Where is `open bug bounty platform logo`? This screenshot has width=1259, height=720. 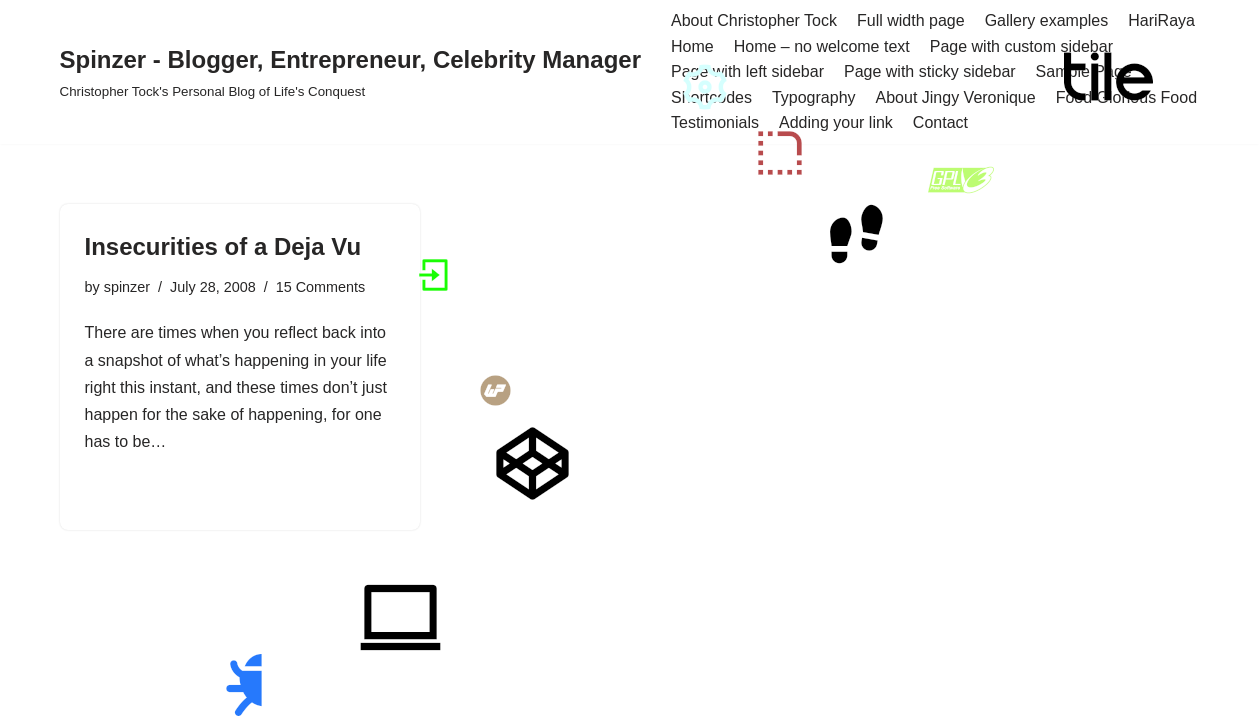
open bug bounty platform logo is located at coordinates (244, 685).